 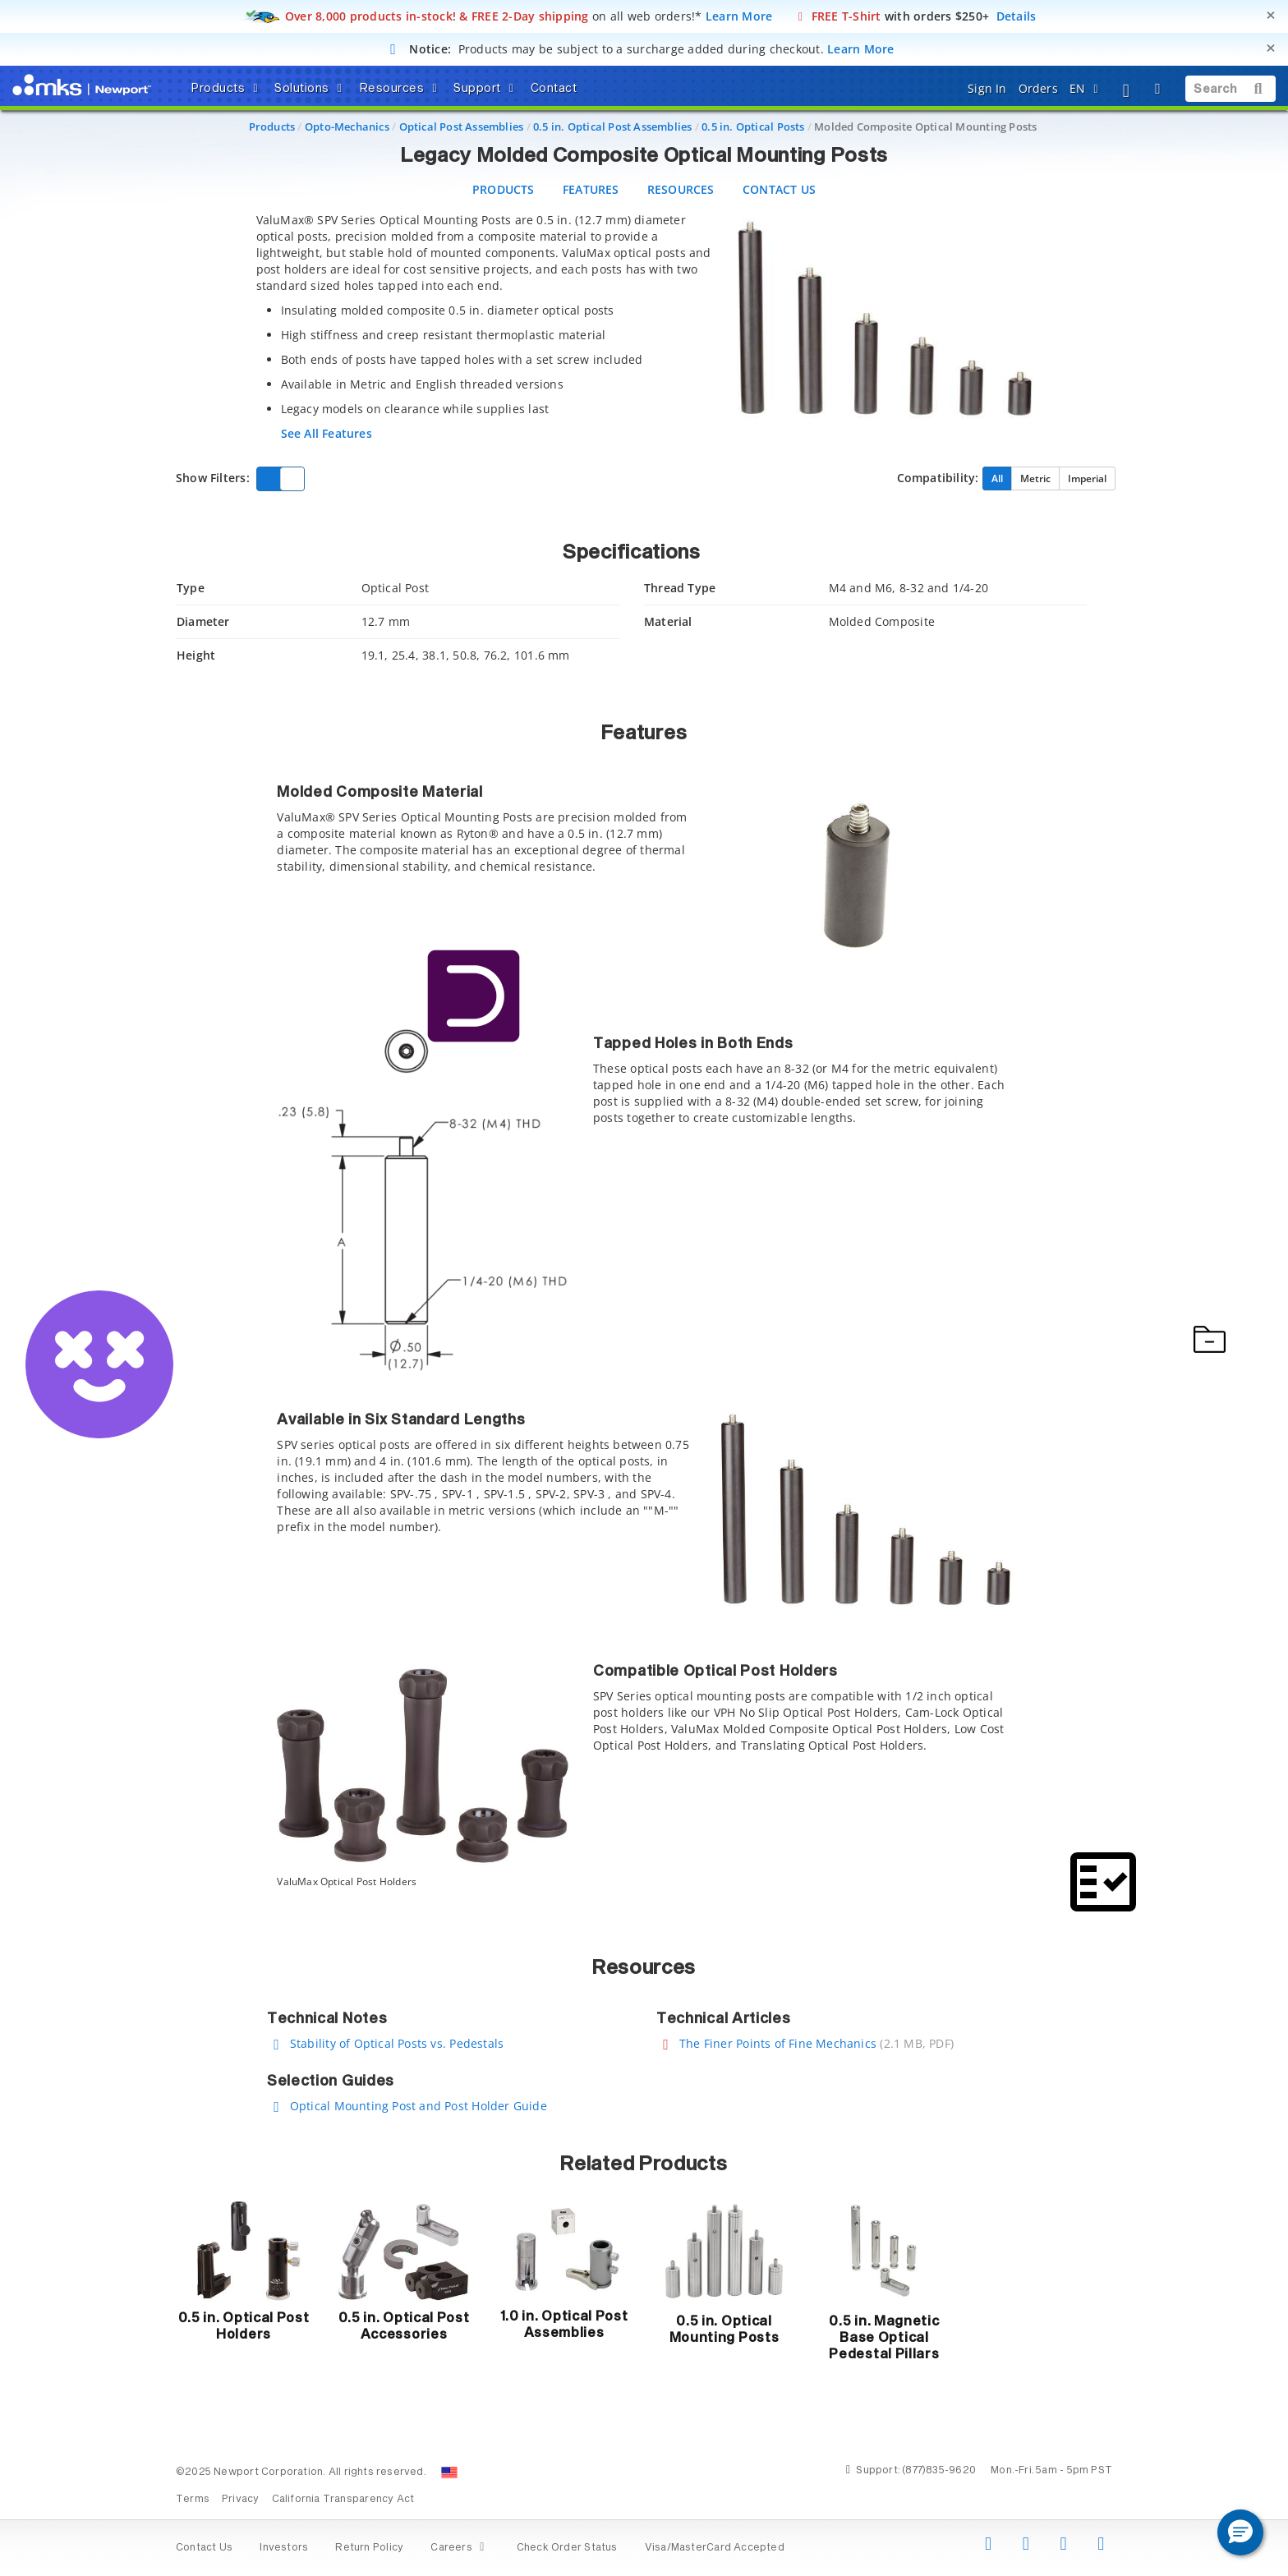 I want to click on select a silly or goofy mood reaction, so click(x=99, y=1364).